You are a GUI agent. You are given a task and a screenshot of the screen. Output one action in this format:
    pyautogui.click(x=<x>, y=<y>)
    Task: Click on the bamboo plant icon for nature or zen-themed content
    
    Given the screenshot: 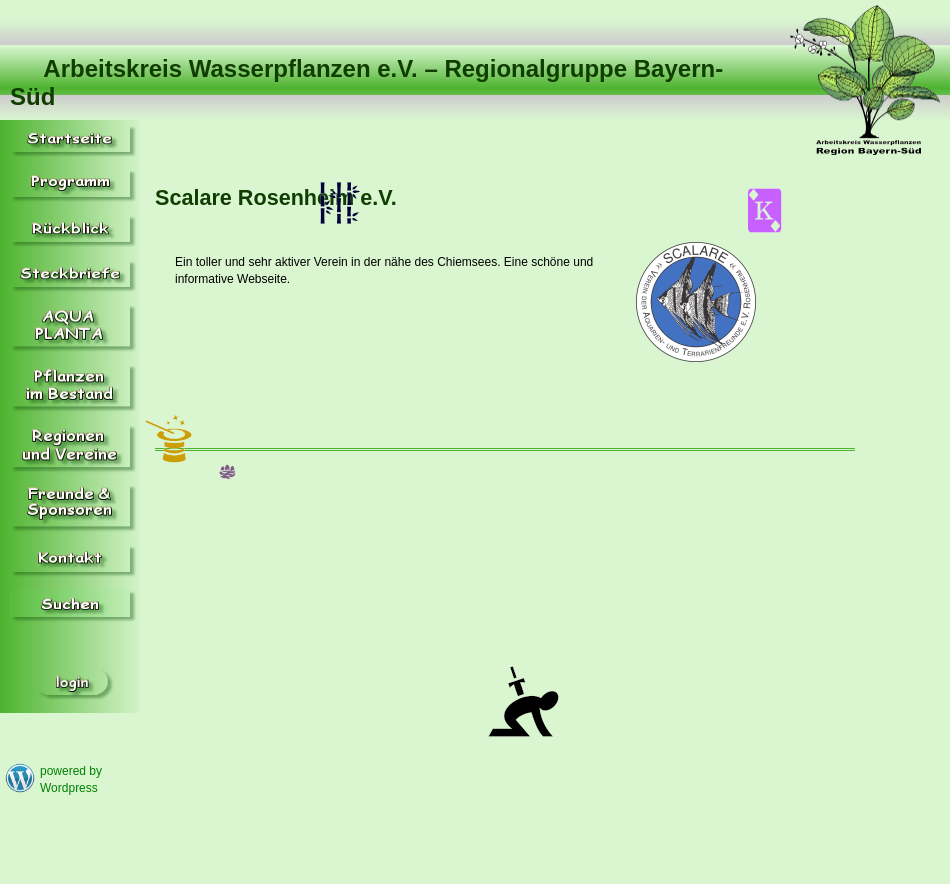 What is the action you would take?
    pyautogui.click(x=339, y=203)
    